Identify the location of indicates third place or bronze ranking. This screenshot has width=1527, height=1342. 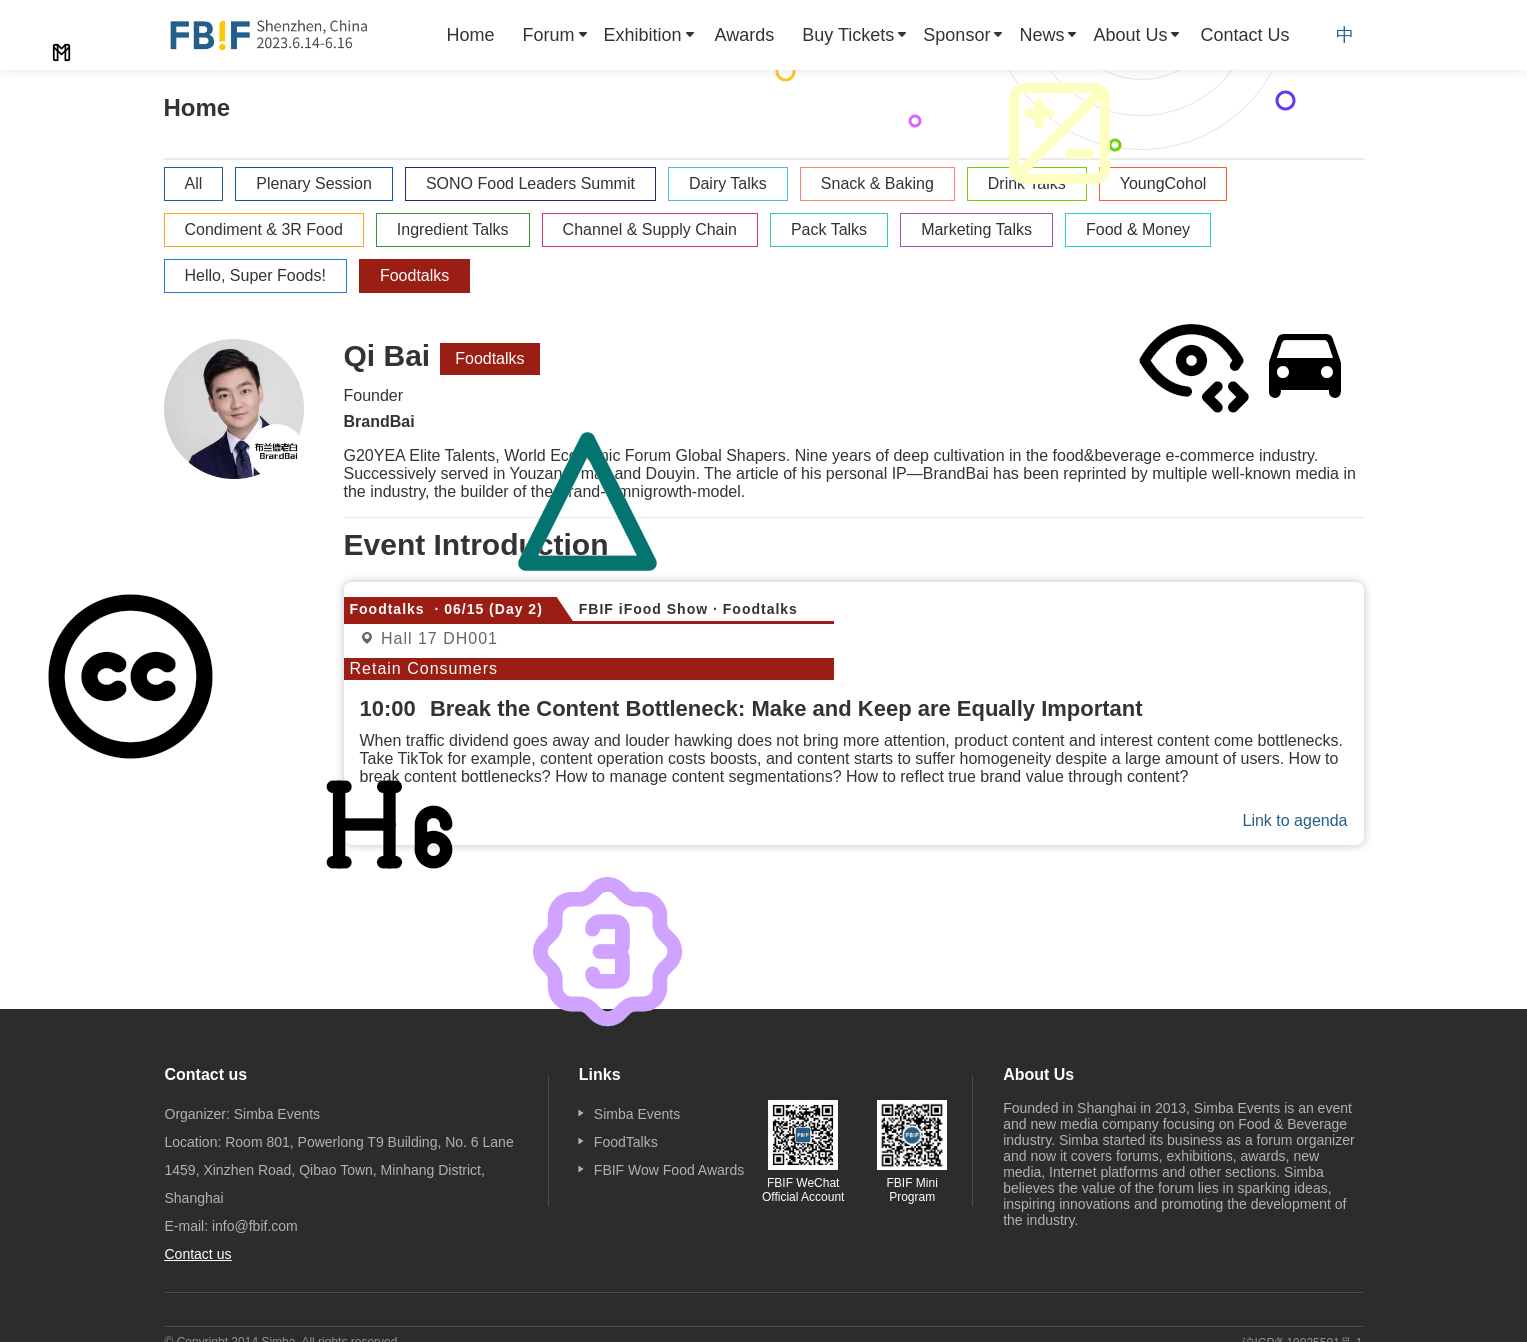
(607, 951).